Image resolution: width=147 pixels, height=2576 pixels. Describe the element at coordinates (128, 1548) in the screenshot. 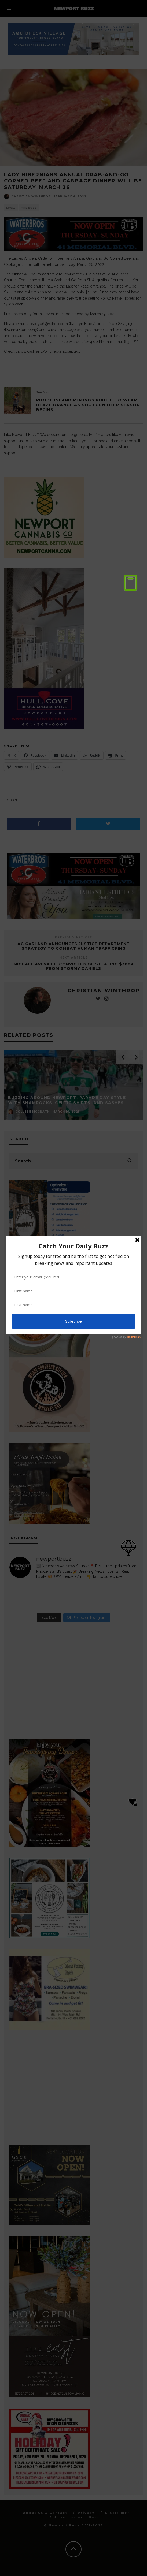

I see `access airdrop or file drop feature` at that location.